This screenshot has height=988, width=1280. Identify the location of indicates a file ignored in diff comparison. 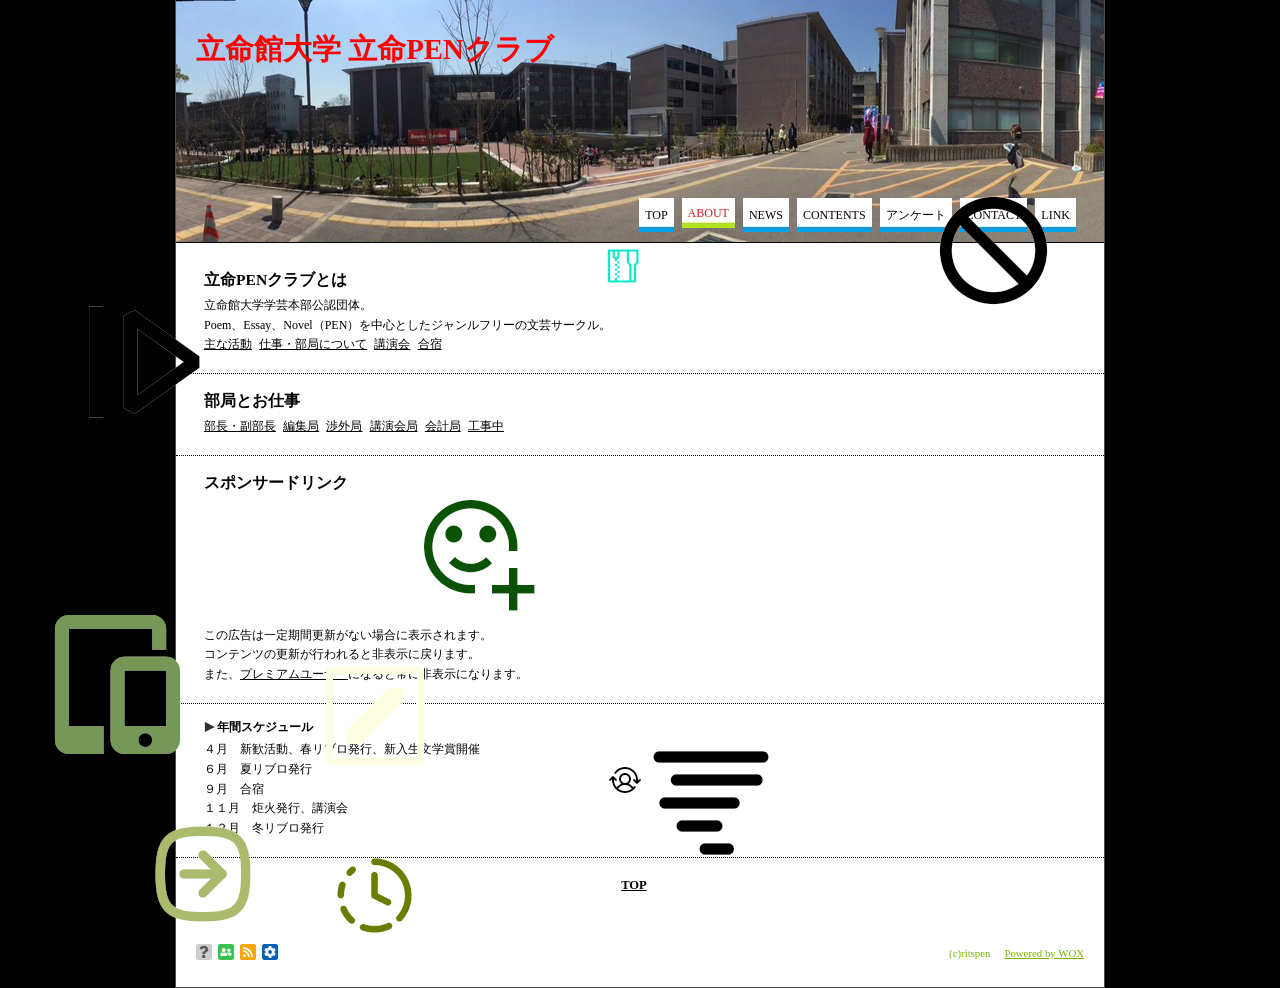
(375, 716).